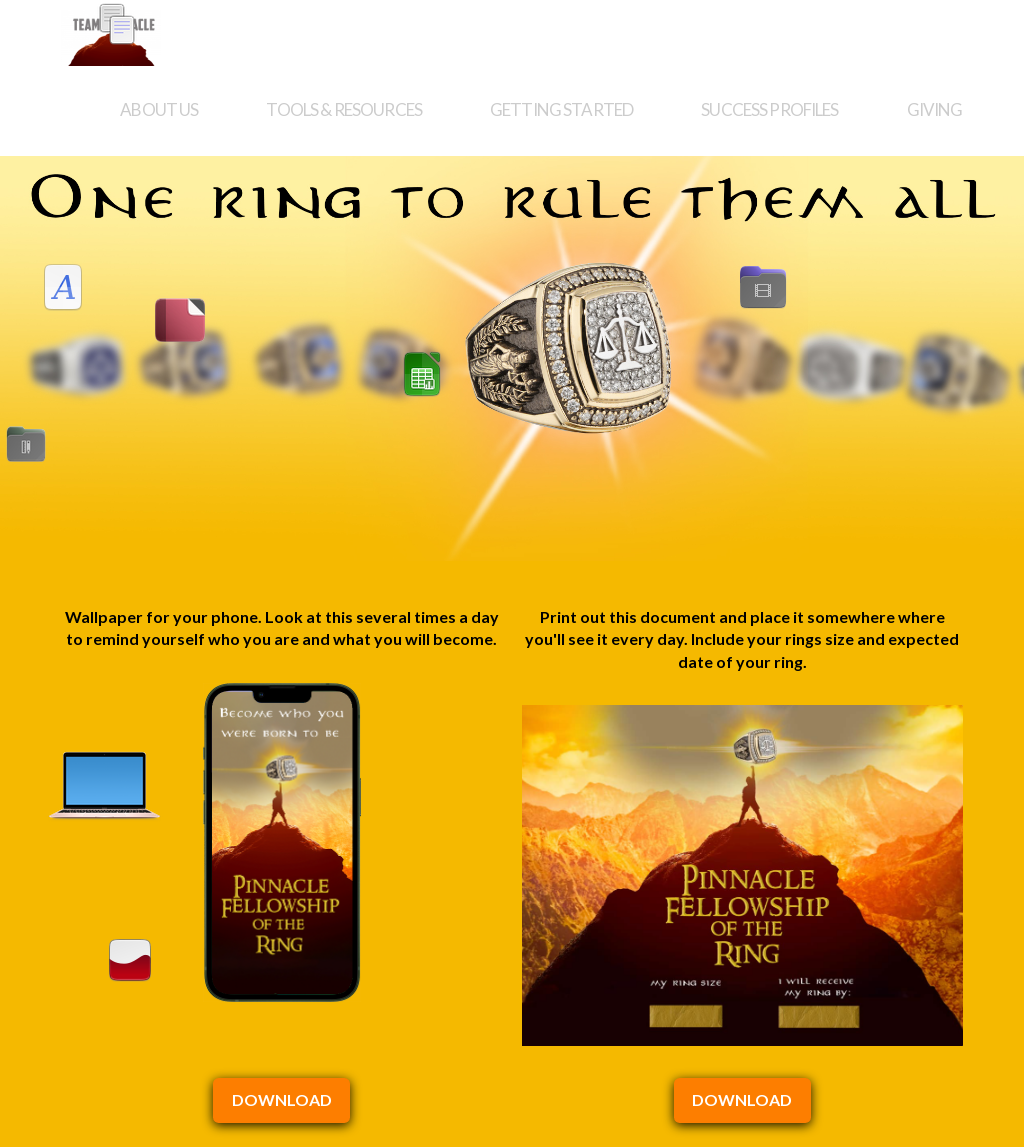 The width and height of the screenshot is (1024, 1147). Describe the element at coordinates (26, 444) in the screenshot. I see `open templates folder` at that location.